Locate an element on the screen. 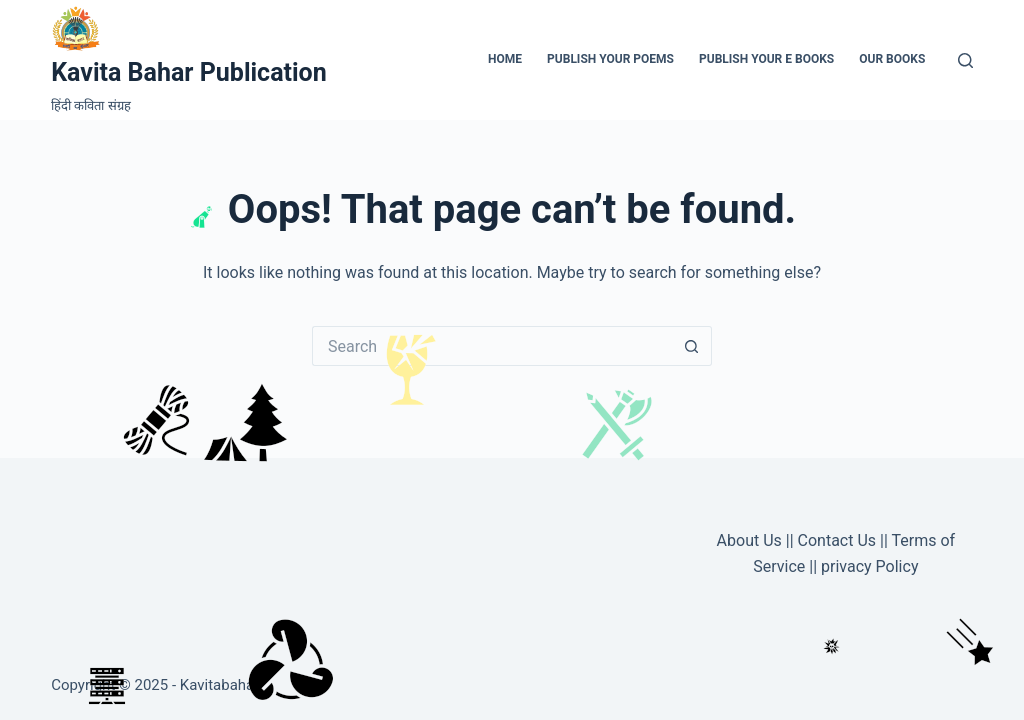 This screenshot has width=1024, height=720. crafting or knitting category in a game is located at coordinates (156, 420).